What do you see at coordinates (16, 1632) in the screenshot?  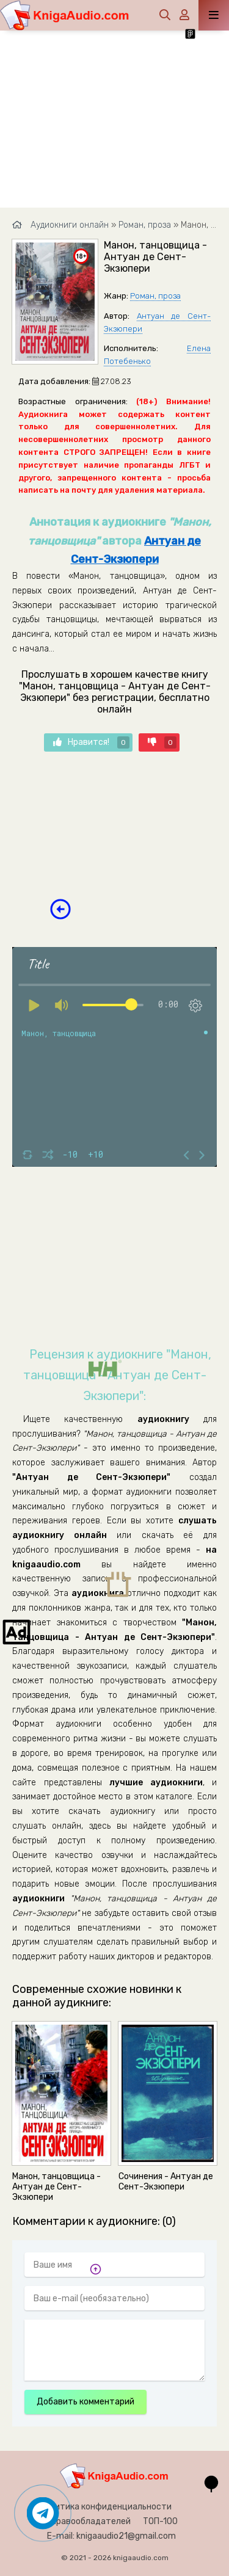 I see `indicates sponsored or promotional content` at bounding box center [16, 1632].